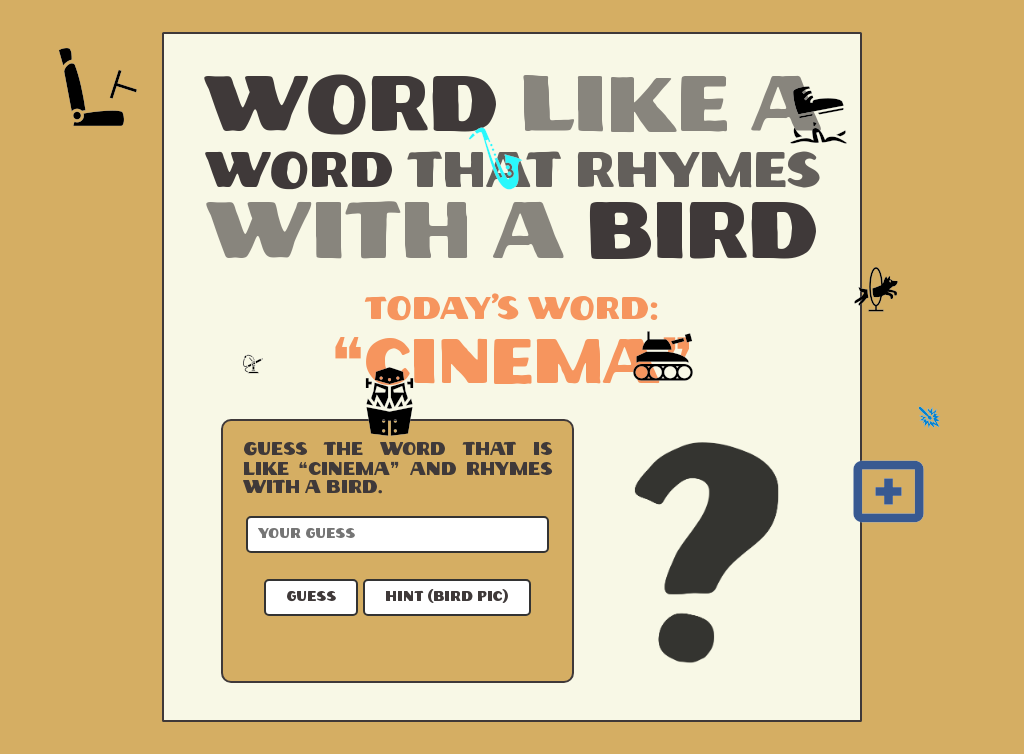 This screenshot has width=1024, height=754. Describe the element at coordinates (253, 364) in the screenshot. I see `deploy defensive laser turret` at that location.